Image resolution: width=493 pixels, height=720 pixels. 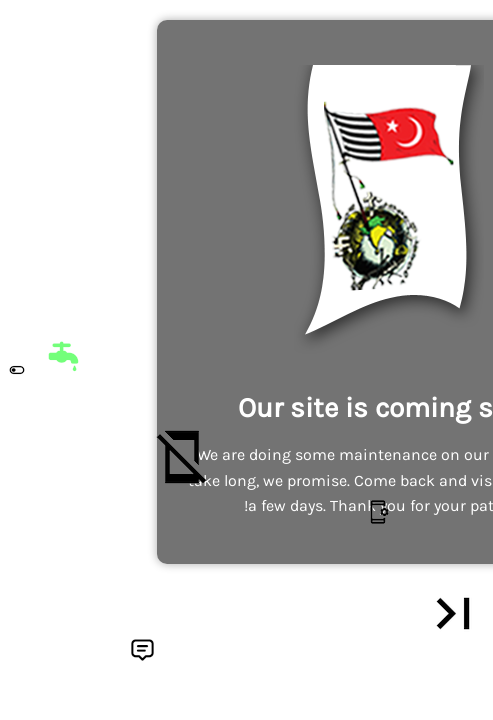 What do you see at coordinates (17, 370) in the screenshot?
I see `toggle switch in off position` at bounding box center [17, 370].